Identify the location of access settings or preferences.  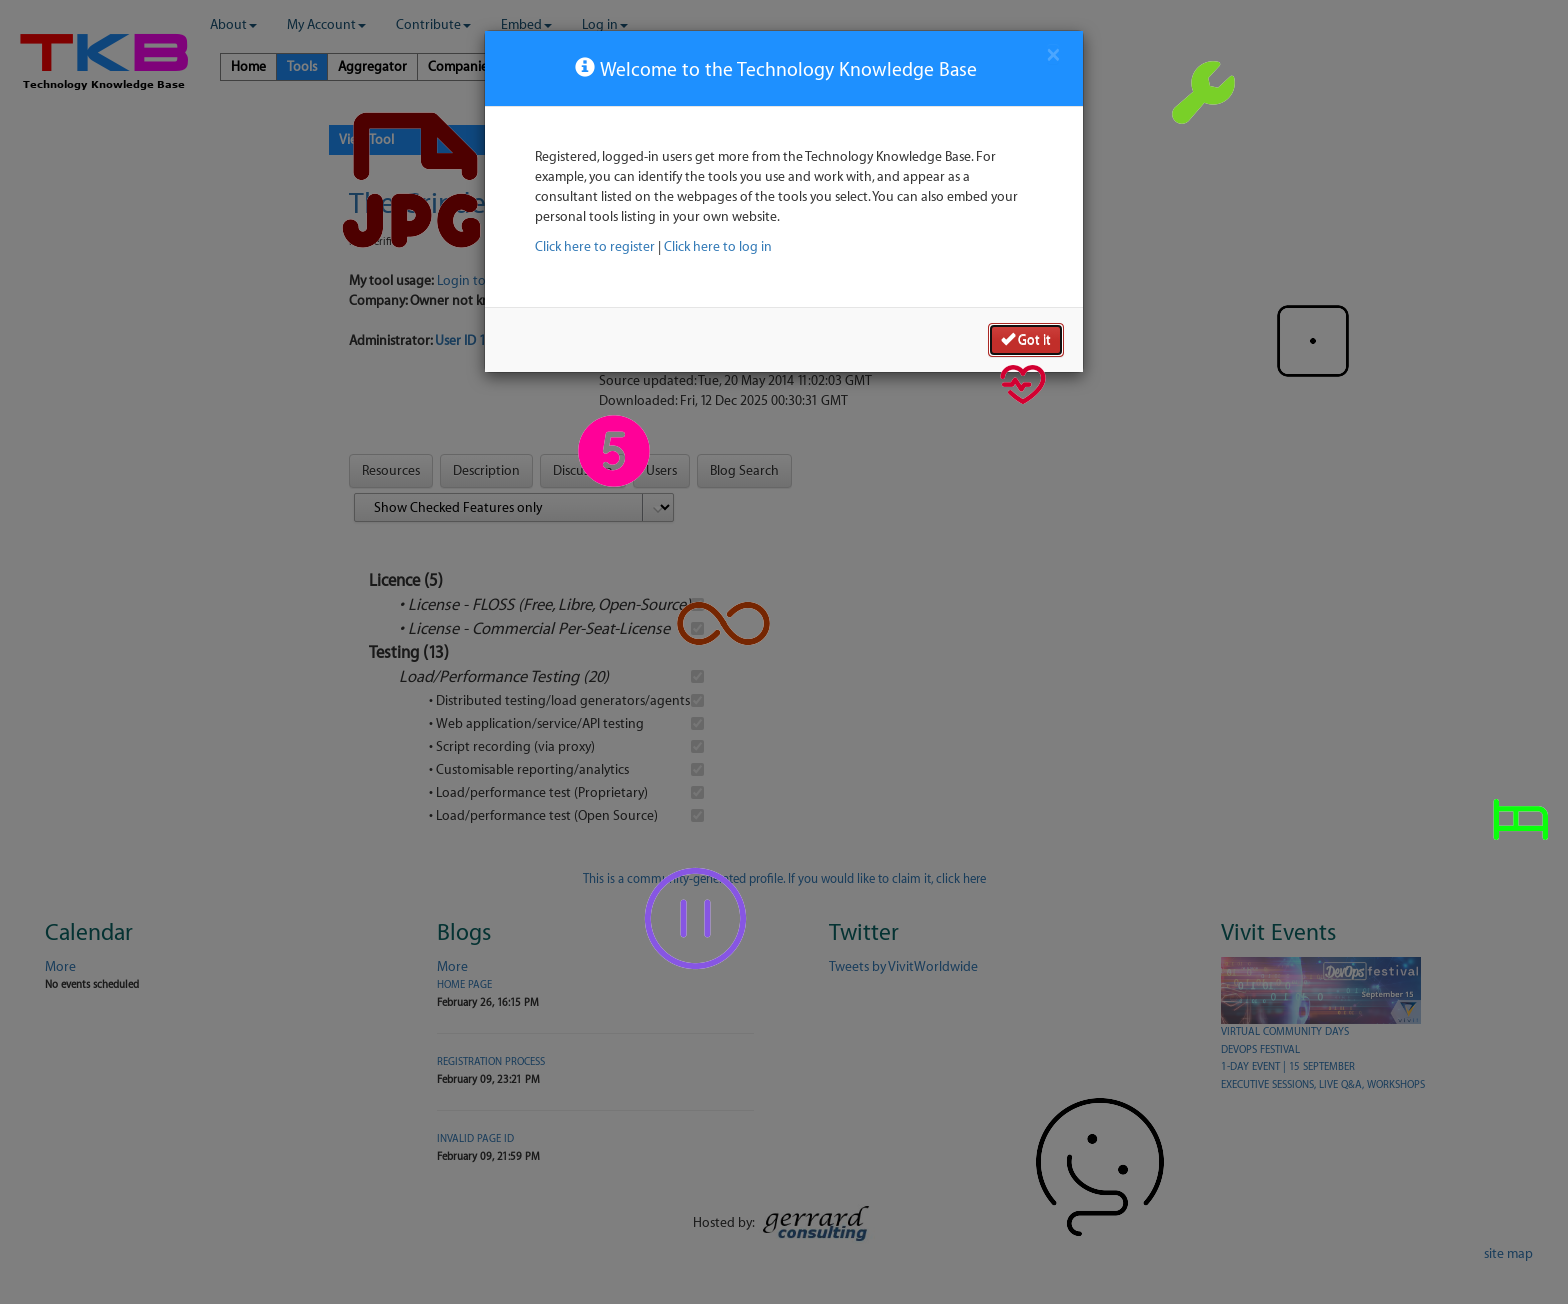
(1203, 92).